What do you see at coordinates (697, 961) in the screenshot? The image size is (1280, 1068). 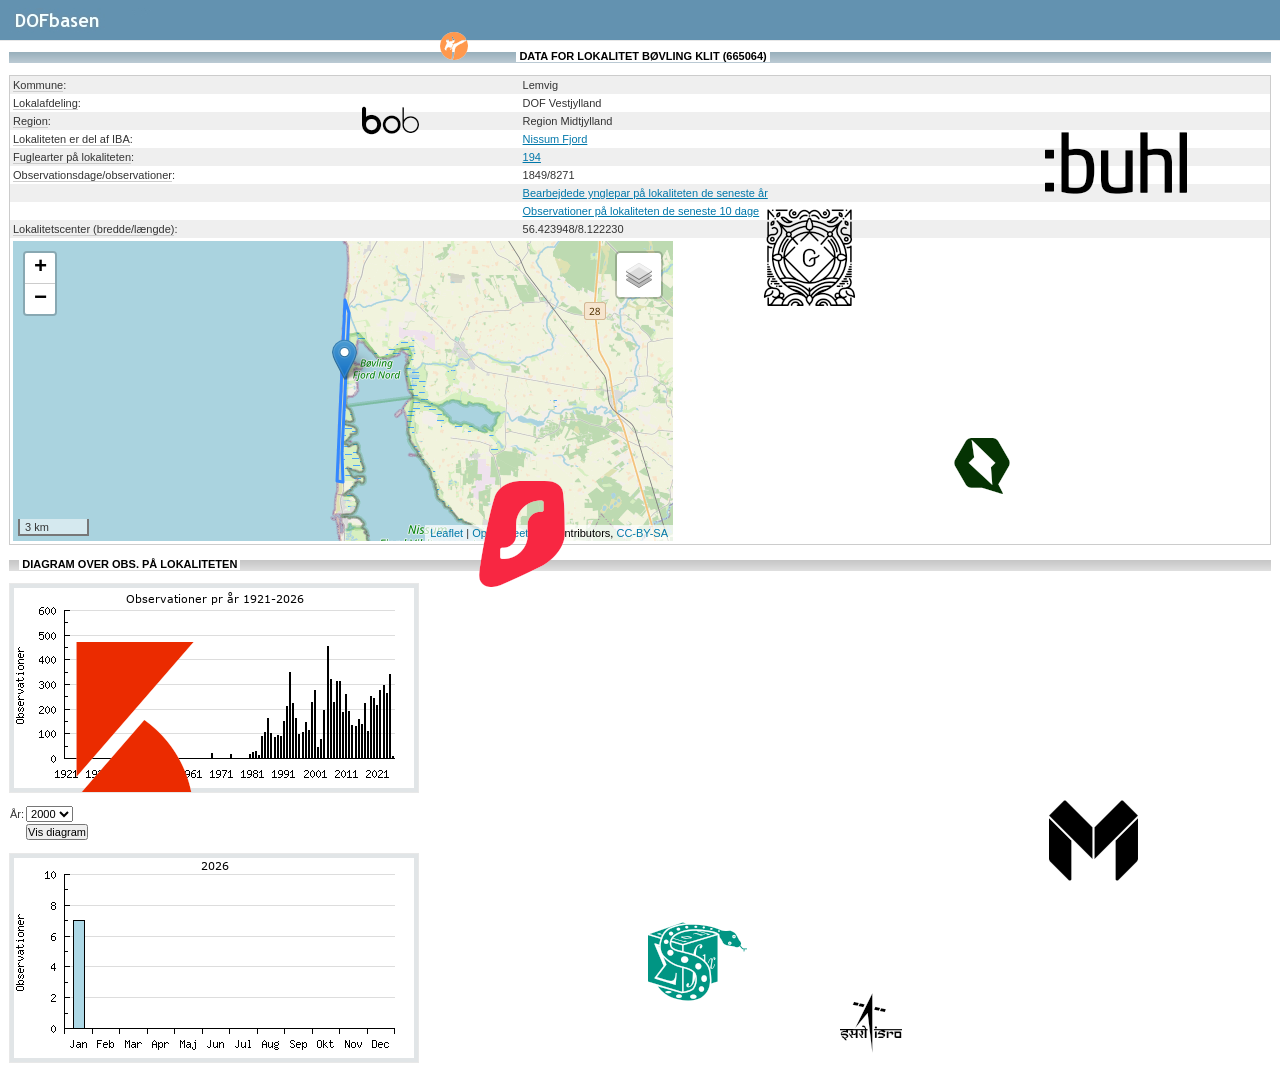 I see `sympy python library logo` at bounding box center [697, 961].